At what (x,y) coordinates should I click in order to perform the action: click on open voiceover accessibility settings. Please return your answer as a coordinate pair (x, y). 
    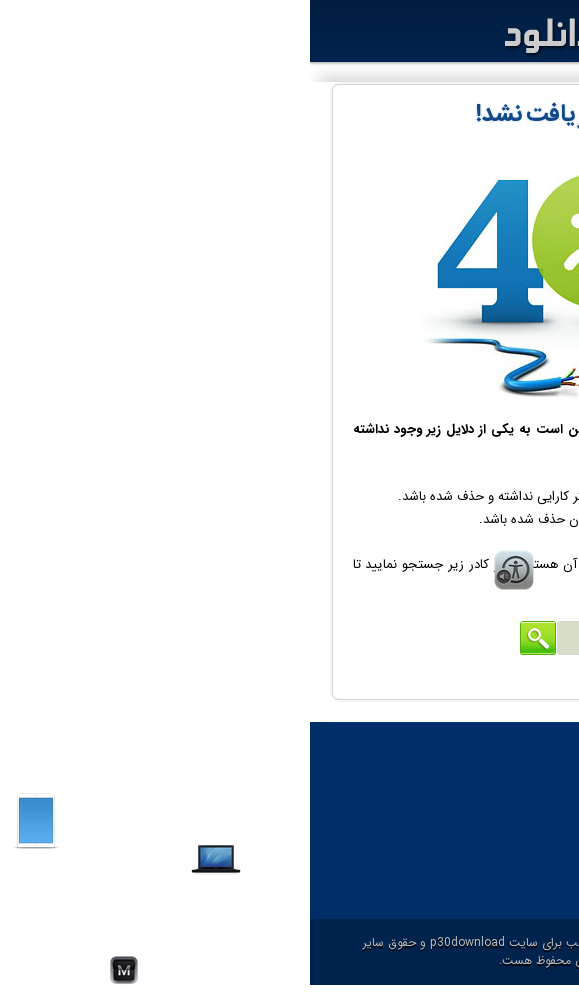
    Looking at the image, I should click on (514, 570).